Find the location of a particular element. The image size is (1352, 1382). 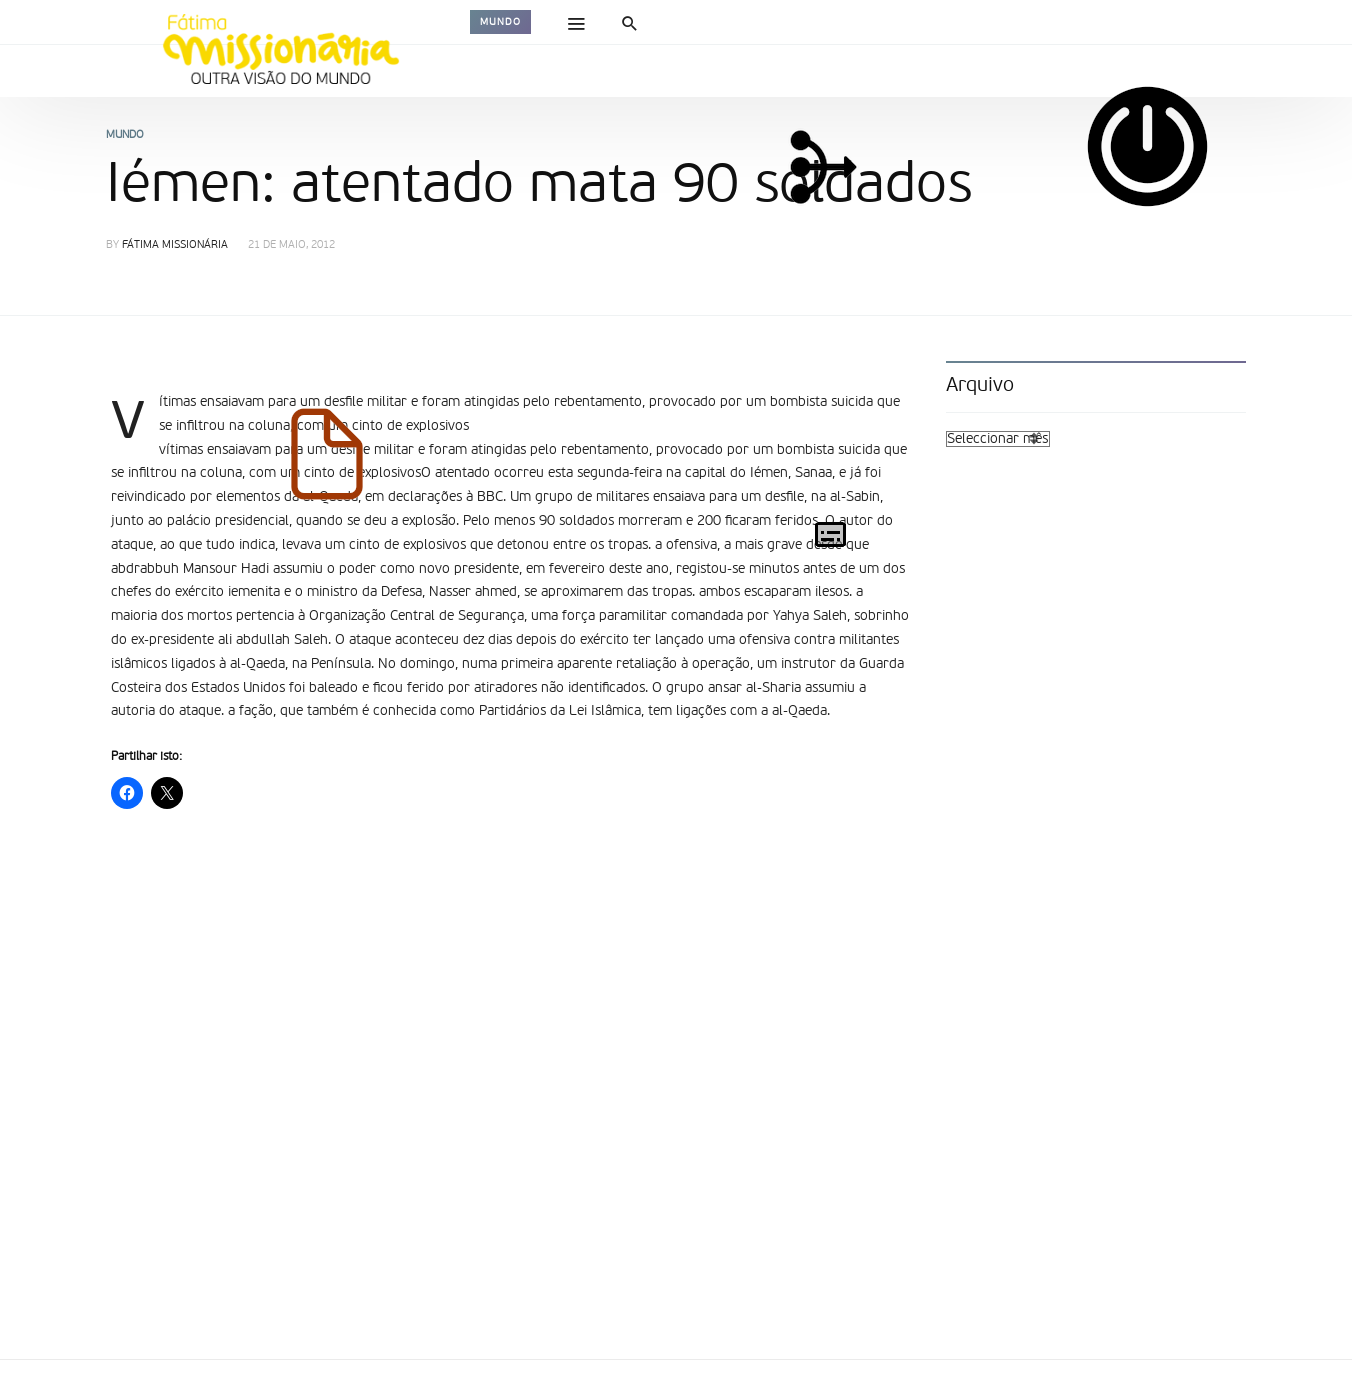

manage ad mediation settings is located at coordinates (824, 167).